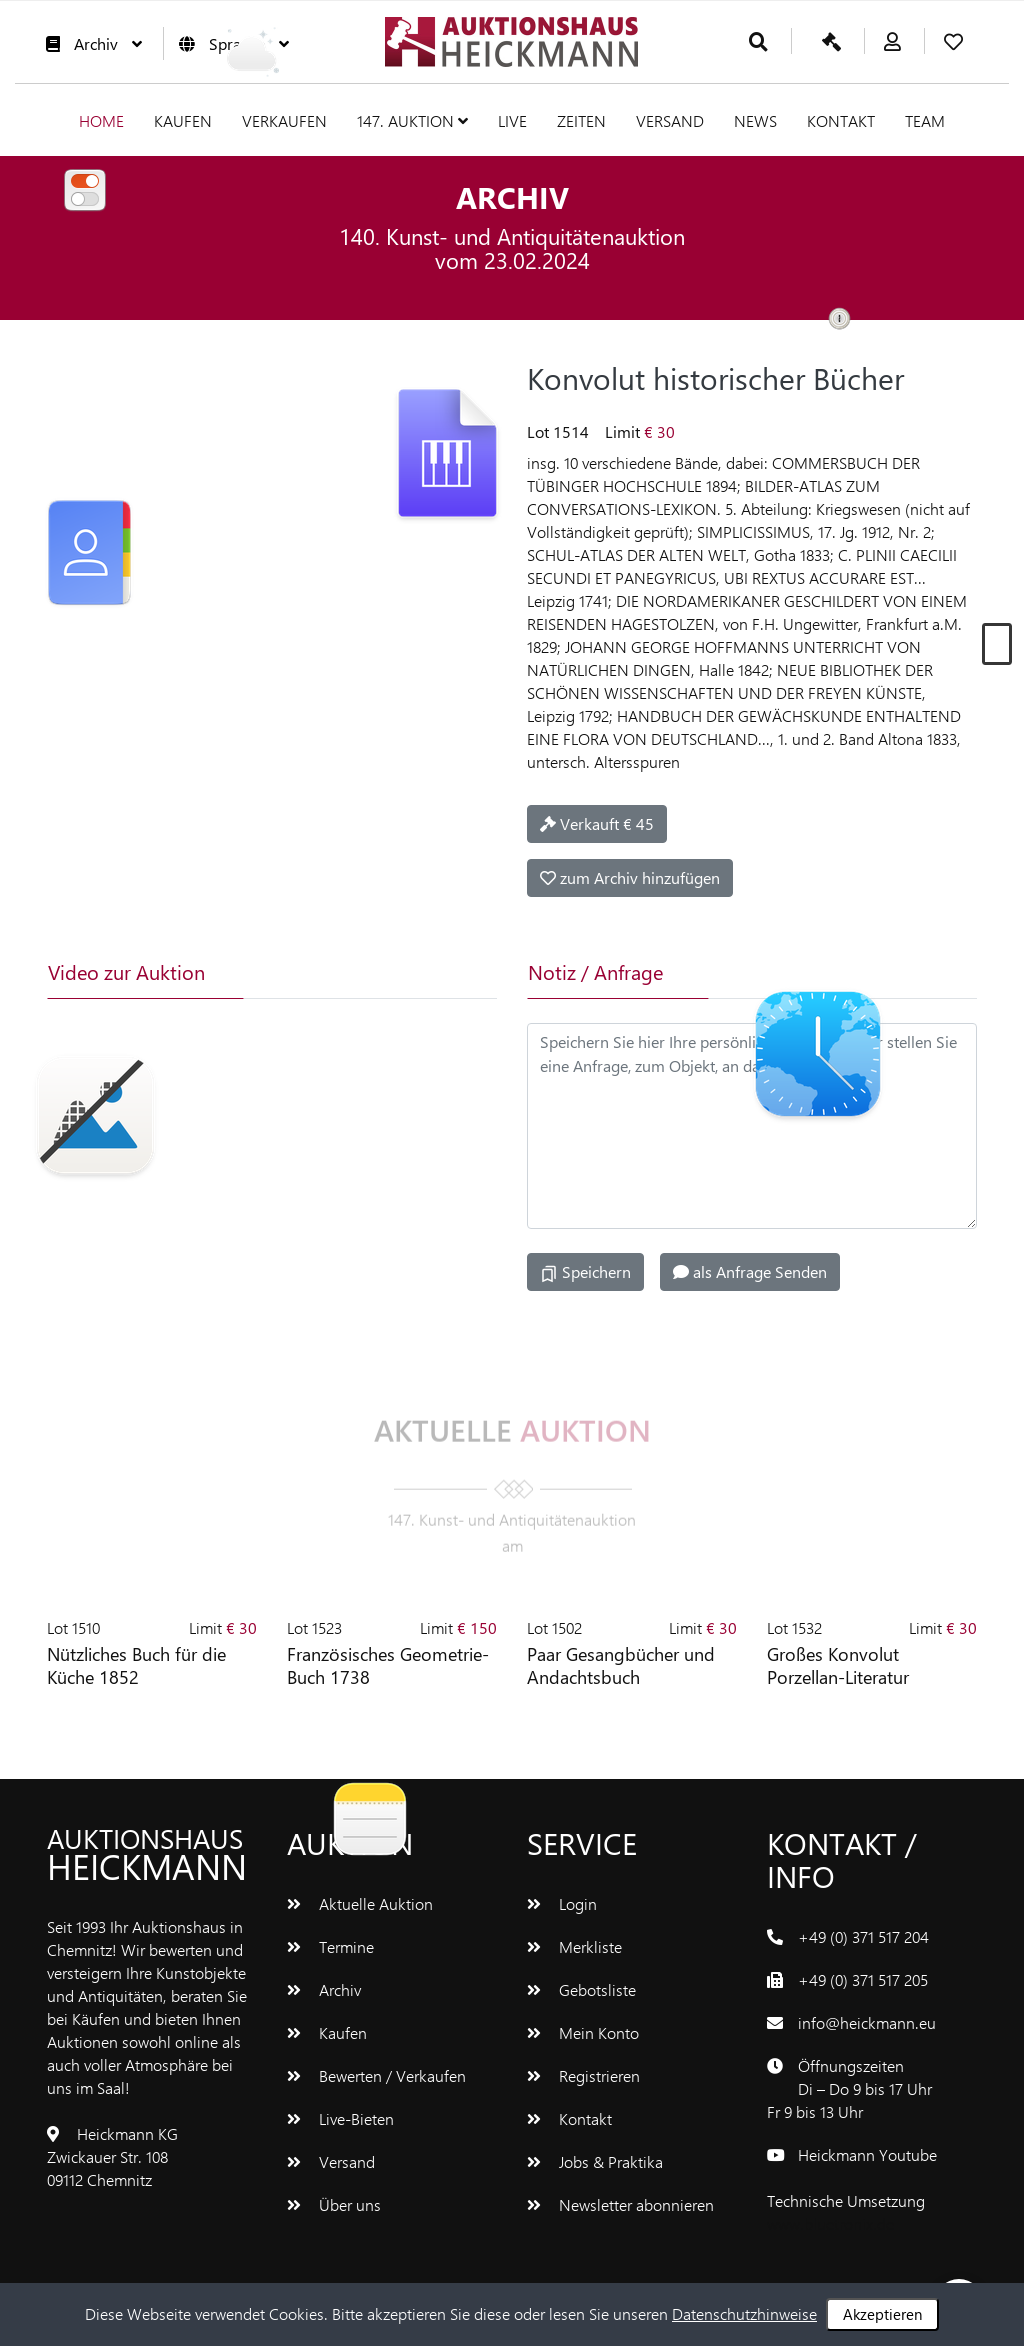 This screenshot has height=2346, width=1024. Describe the element at coordinates (839, 318) in the screenshot. I see `open passwords and keys manager` at that location.